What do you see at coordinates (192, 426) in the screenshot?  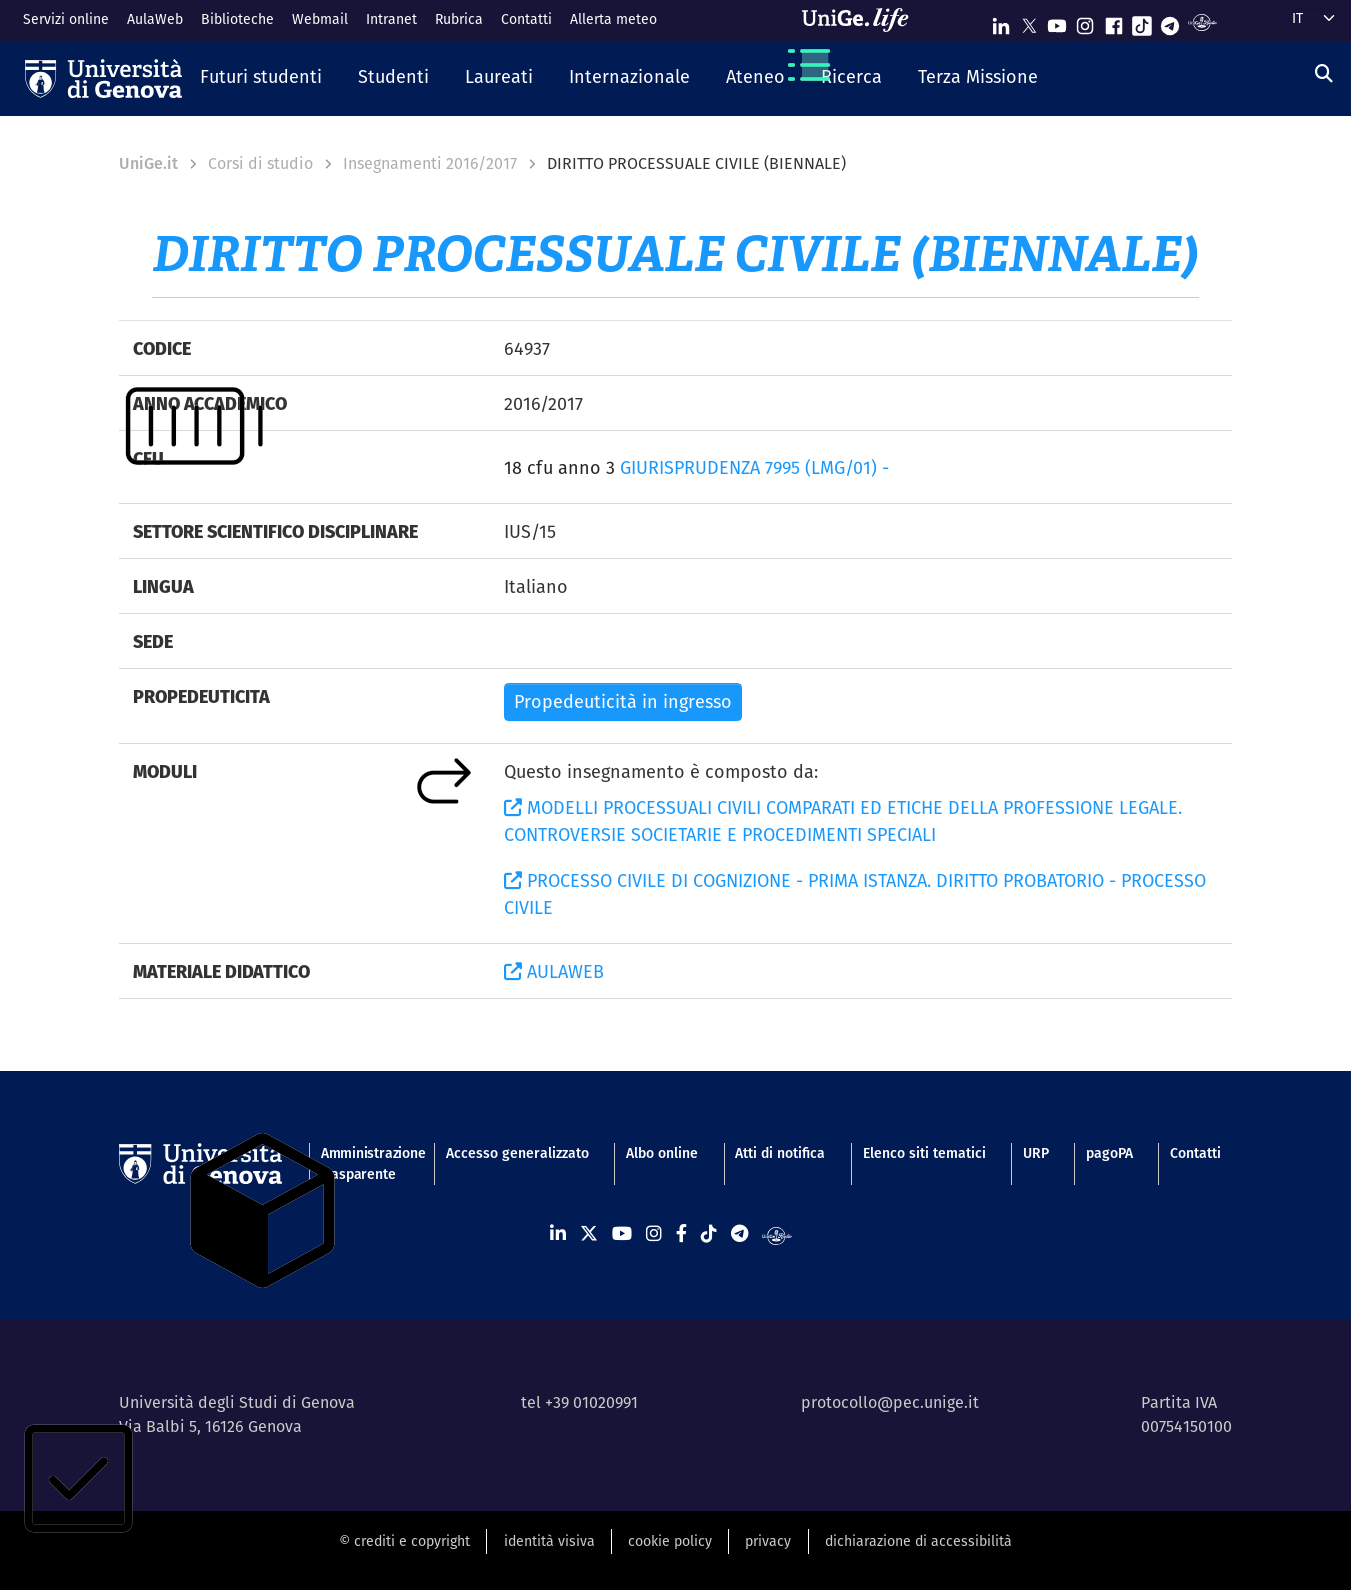 I see `indicates battery is fully charged` at bounding box center [192, 426].